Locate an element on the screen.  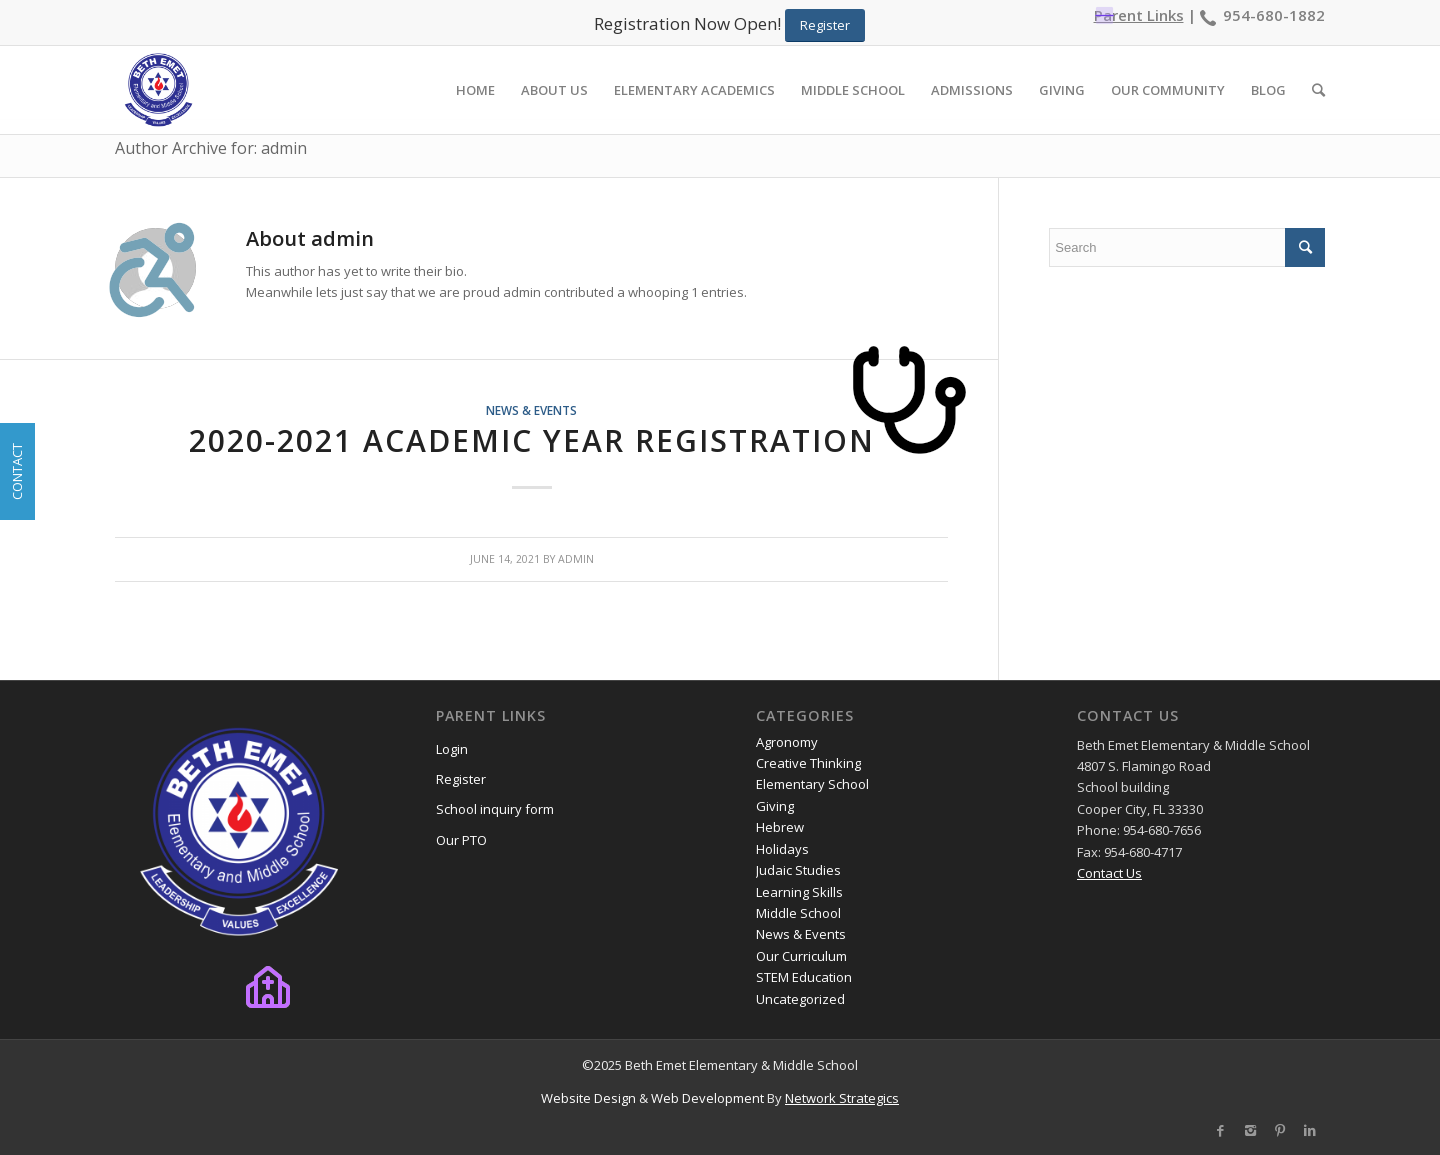
accessibility options or settings is located at coordinates (154, 267).